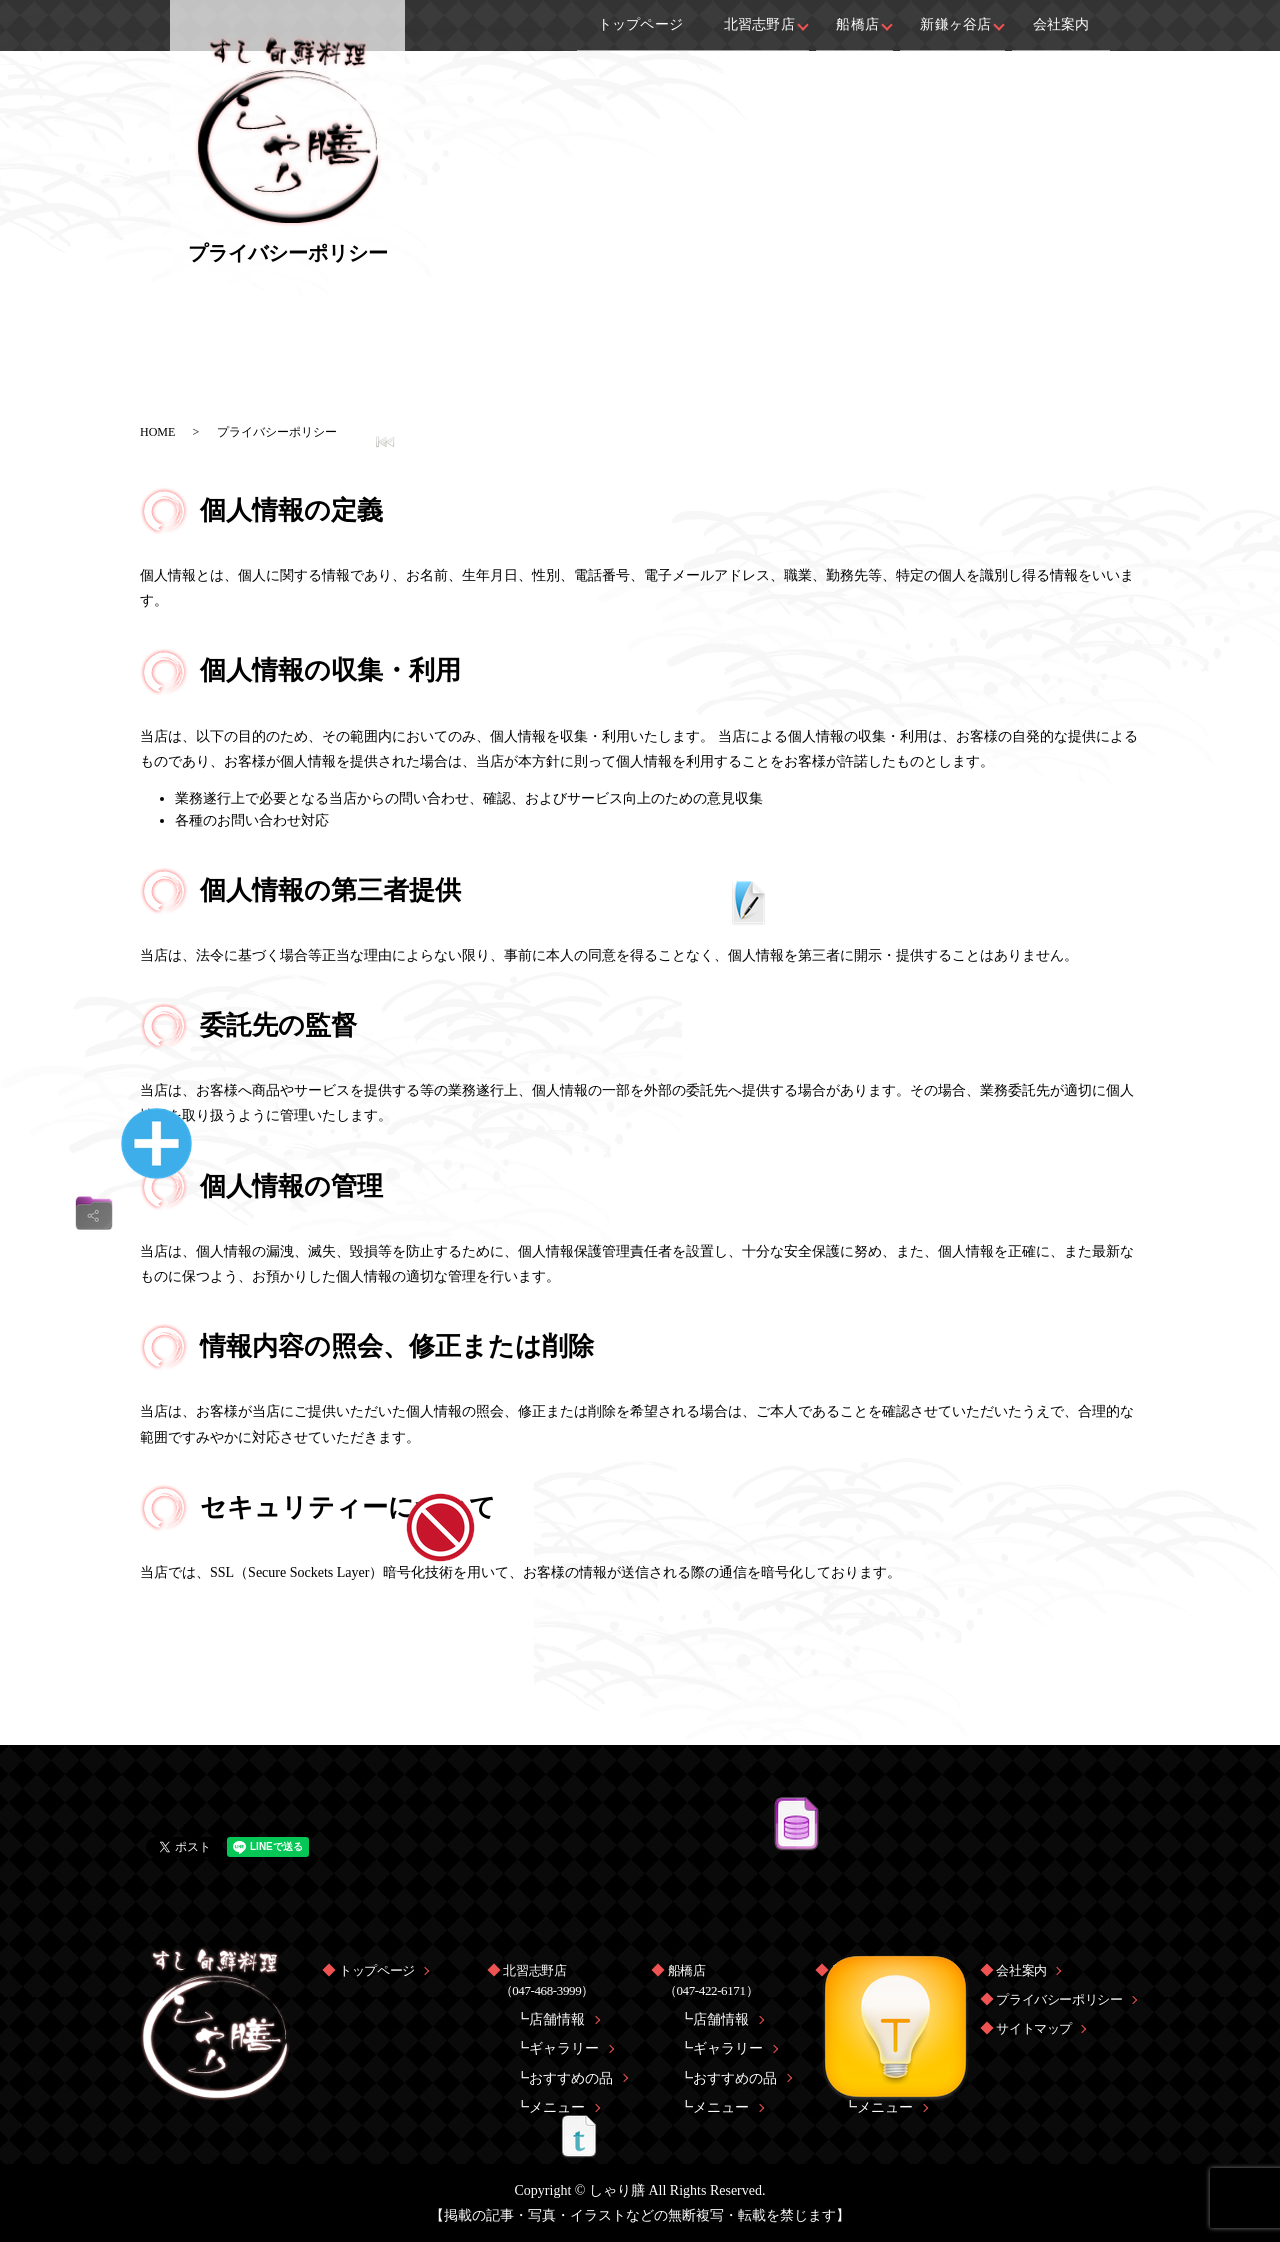 This screenshot has height=2242, width=1280. I want to click on skip to previous track, so click(385, 442).